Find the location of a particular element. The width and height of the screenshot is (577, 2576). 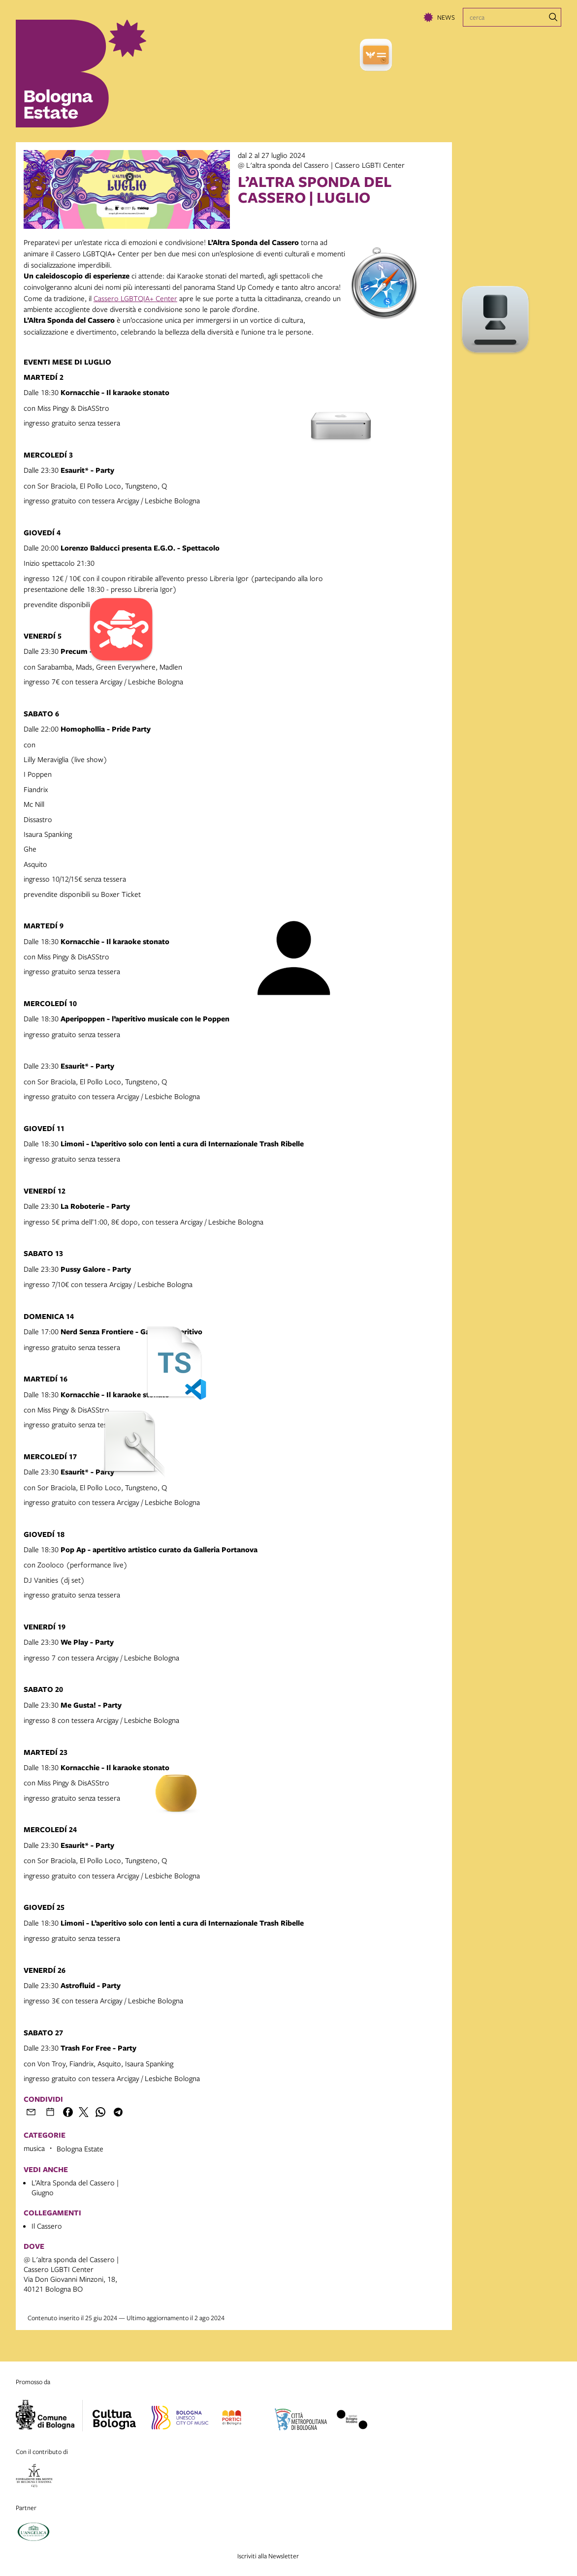

adjust speaker or audio output settings is located at coordinates (129, 177).